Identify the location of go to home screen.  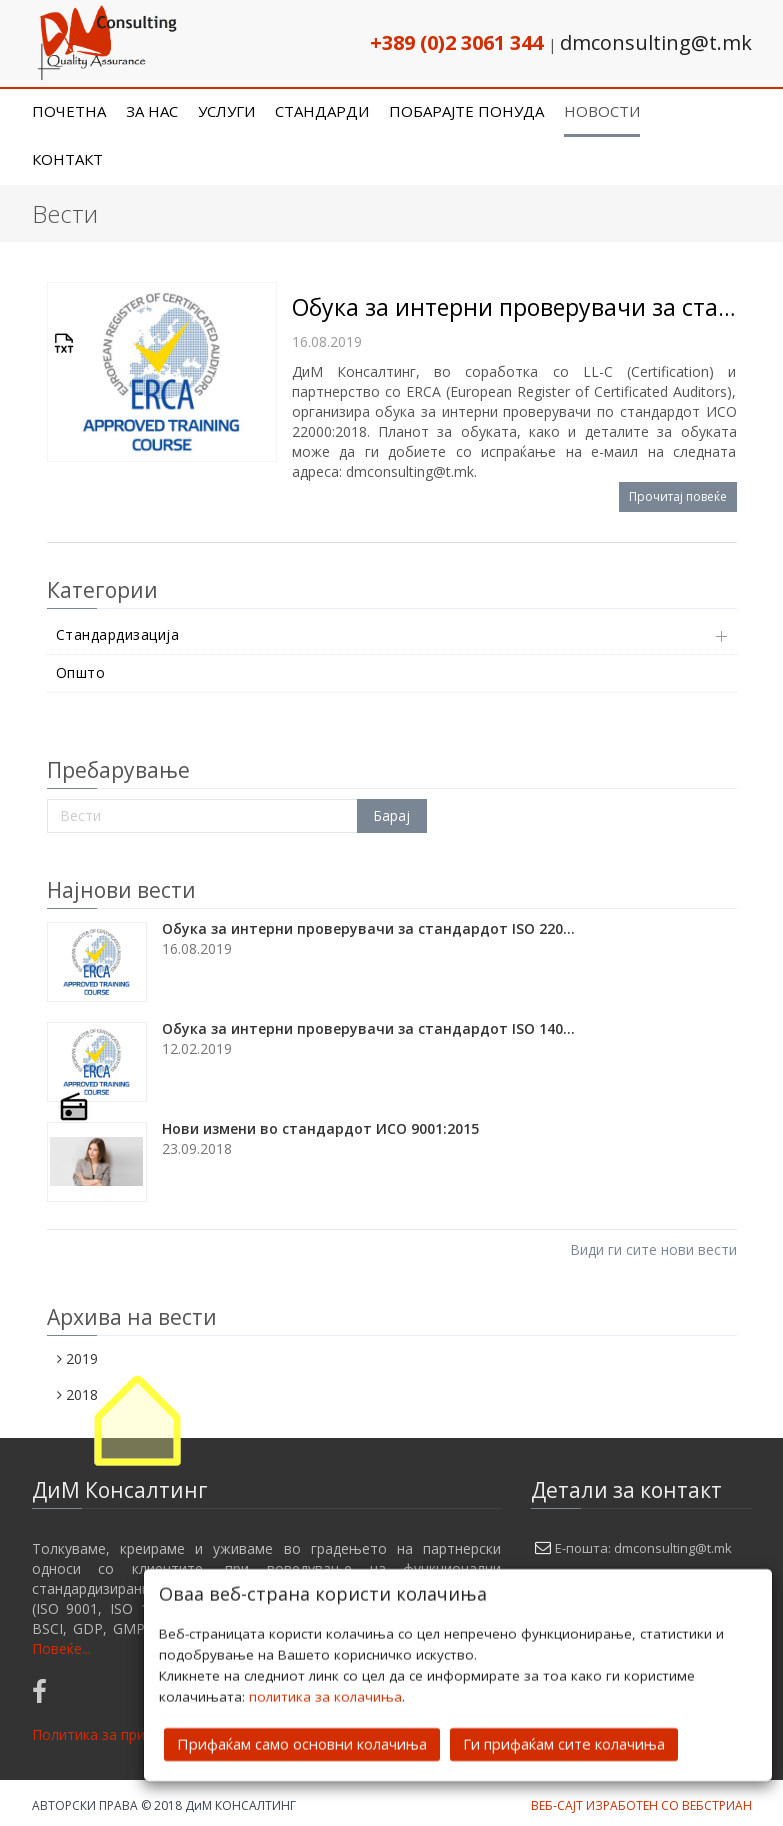
(137, 1422).